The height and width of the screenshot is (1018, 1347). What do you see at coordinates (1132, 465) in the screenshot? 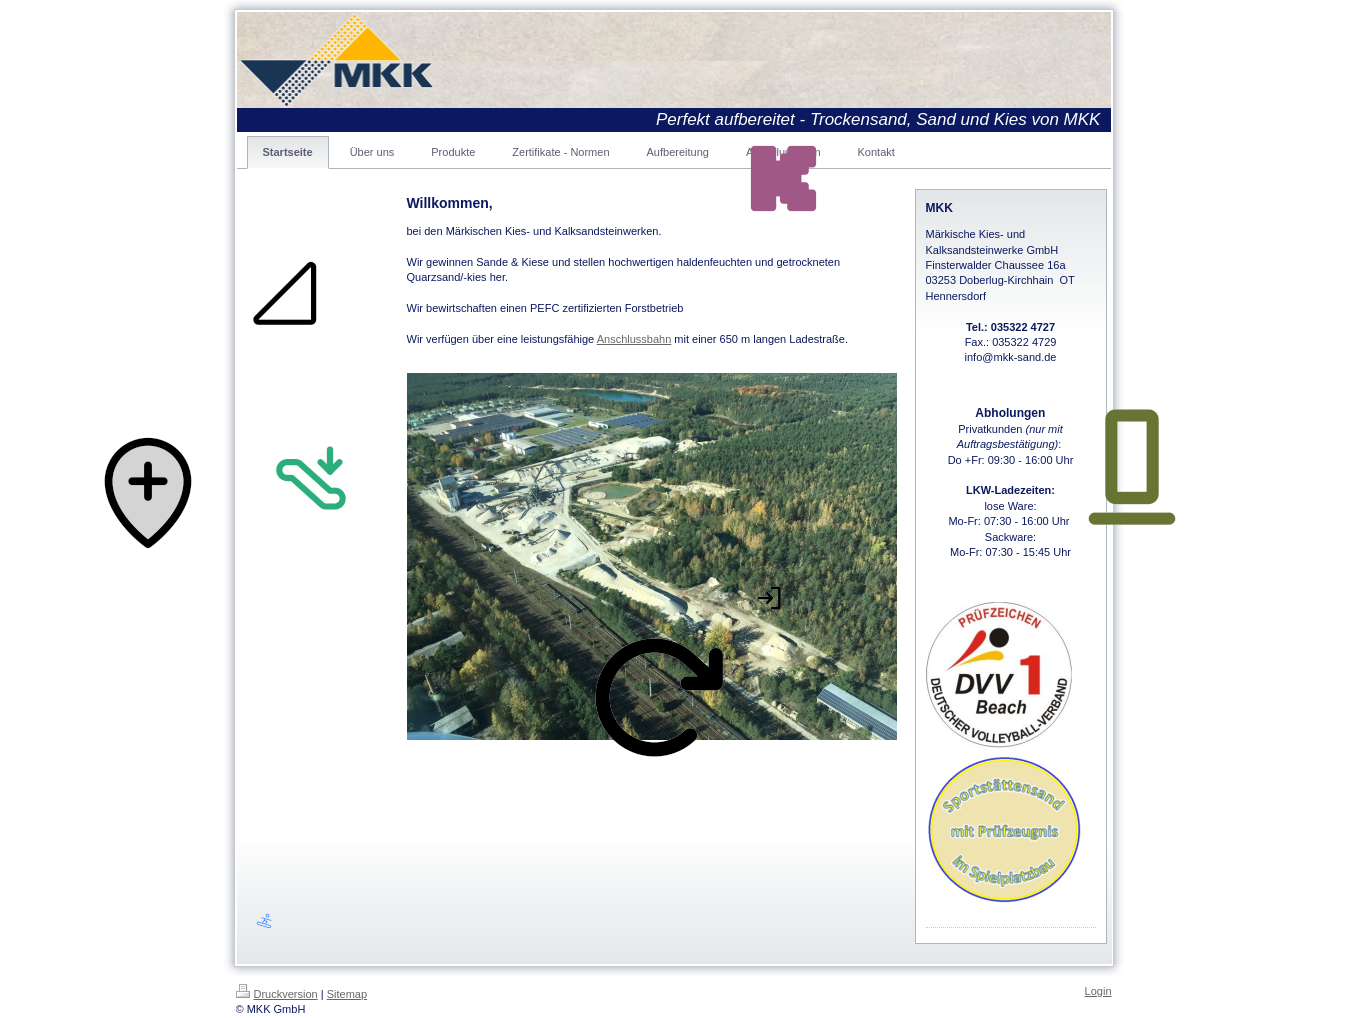
I see `align object to bottom edge` at bounding box center [1132, 465].